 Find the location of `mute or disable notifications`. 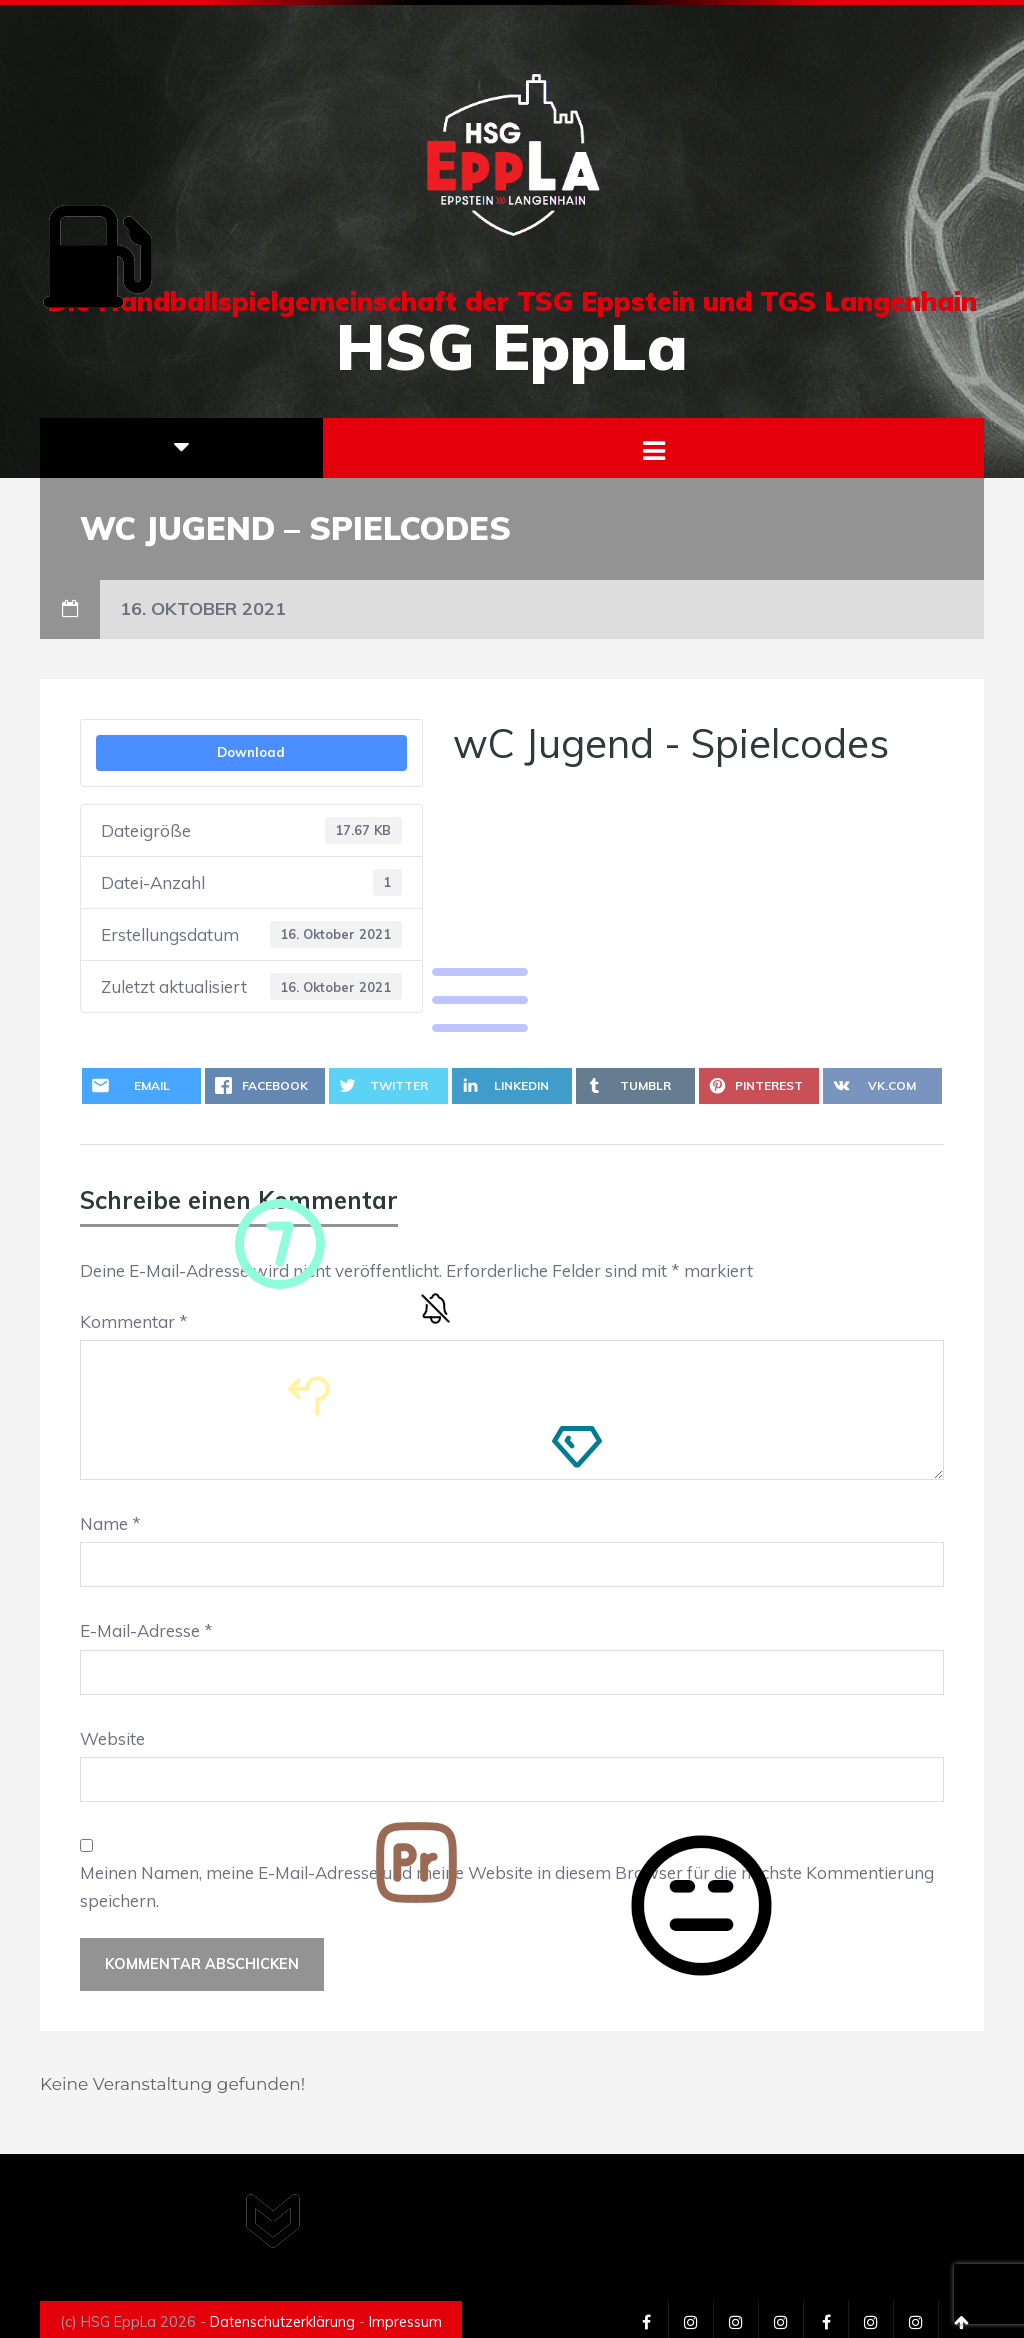

mute or disable notifications is located at coordinates (435, 1308).